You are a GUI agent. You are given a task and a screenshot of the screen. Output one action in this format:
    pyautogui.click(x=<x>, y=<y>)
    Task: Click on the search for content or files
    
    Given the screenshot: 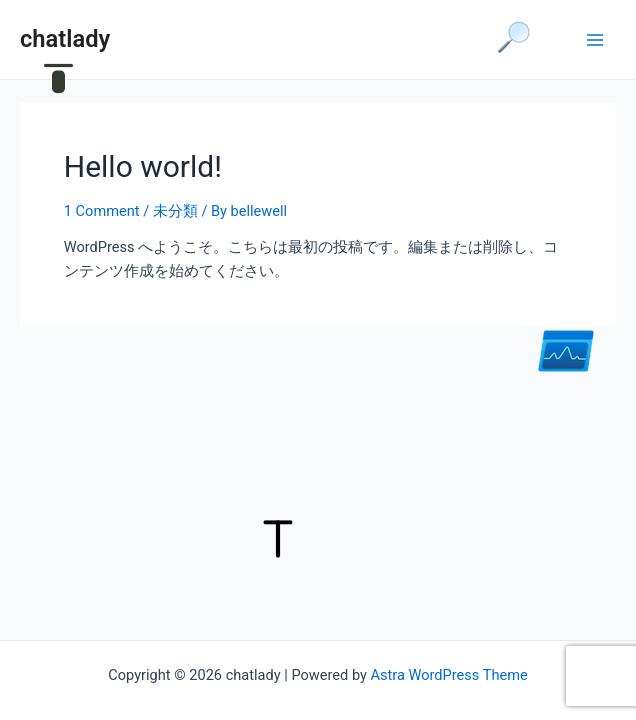 What is the action you would take?
    pyautogui.click(x=514, y=36)
    